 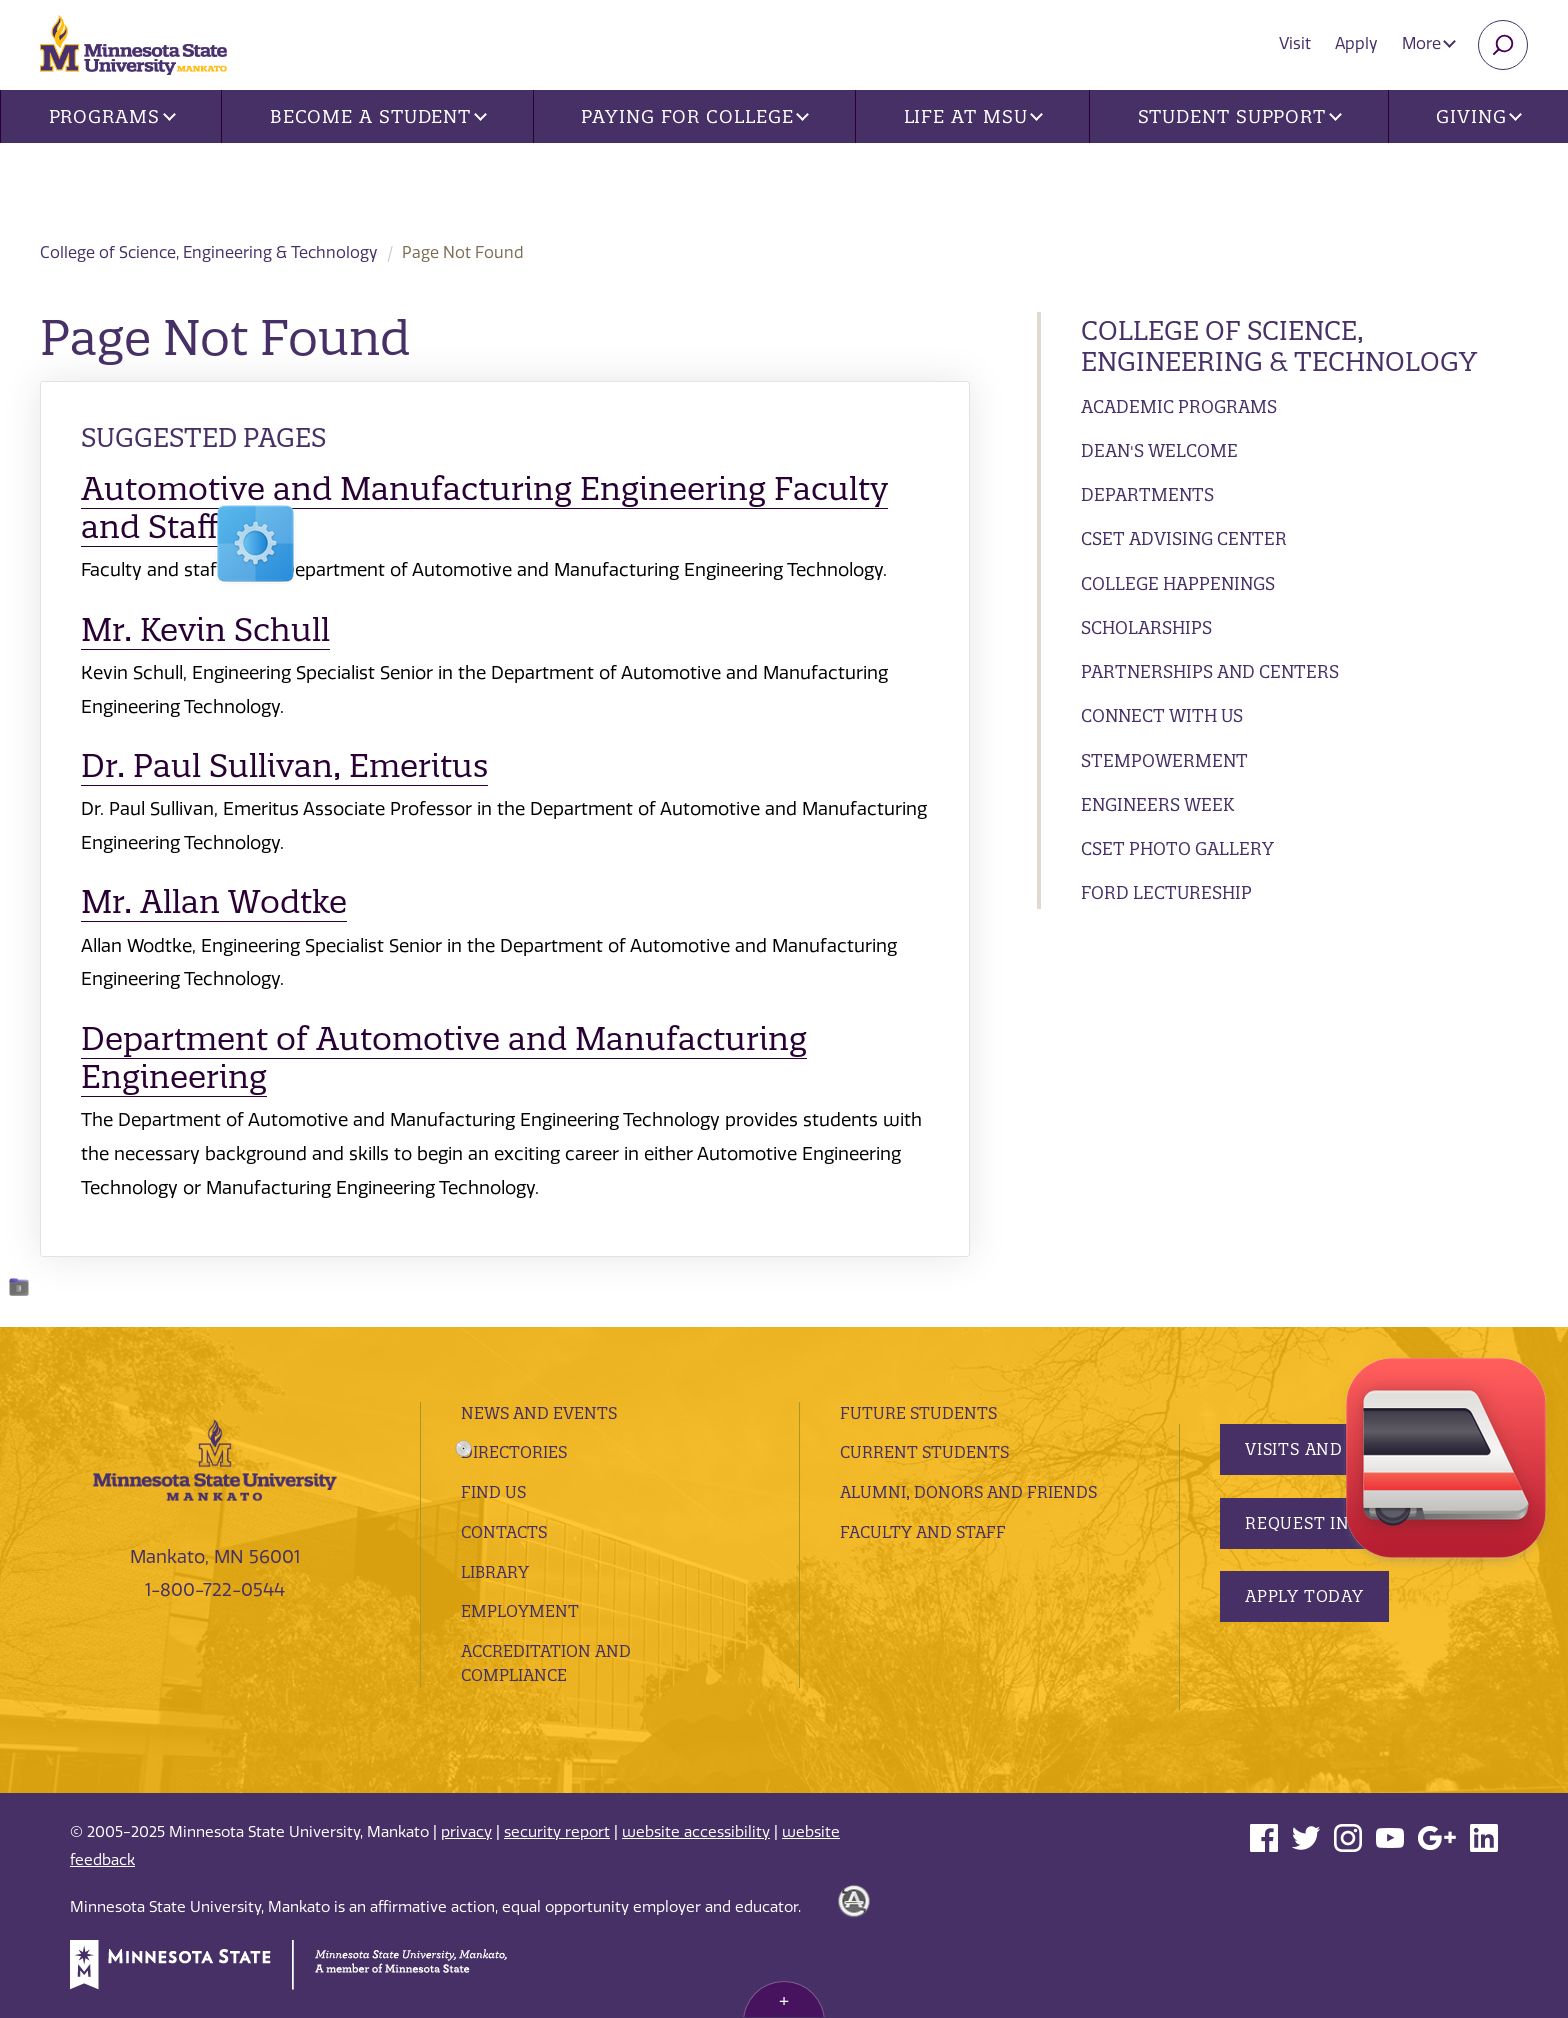 What do you see at coordinates (854, 1901) in the screenshot?
I see `check for available software updates` at bounding box center [854, 1901].